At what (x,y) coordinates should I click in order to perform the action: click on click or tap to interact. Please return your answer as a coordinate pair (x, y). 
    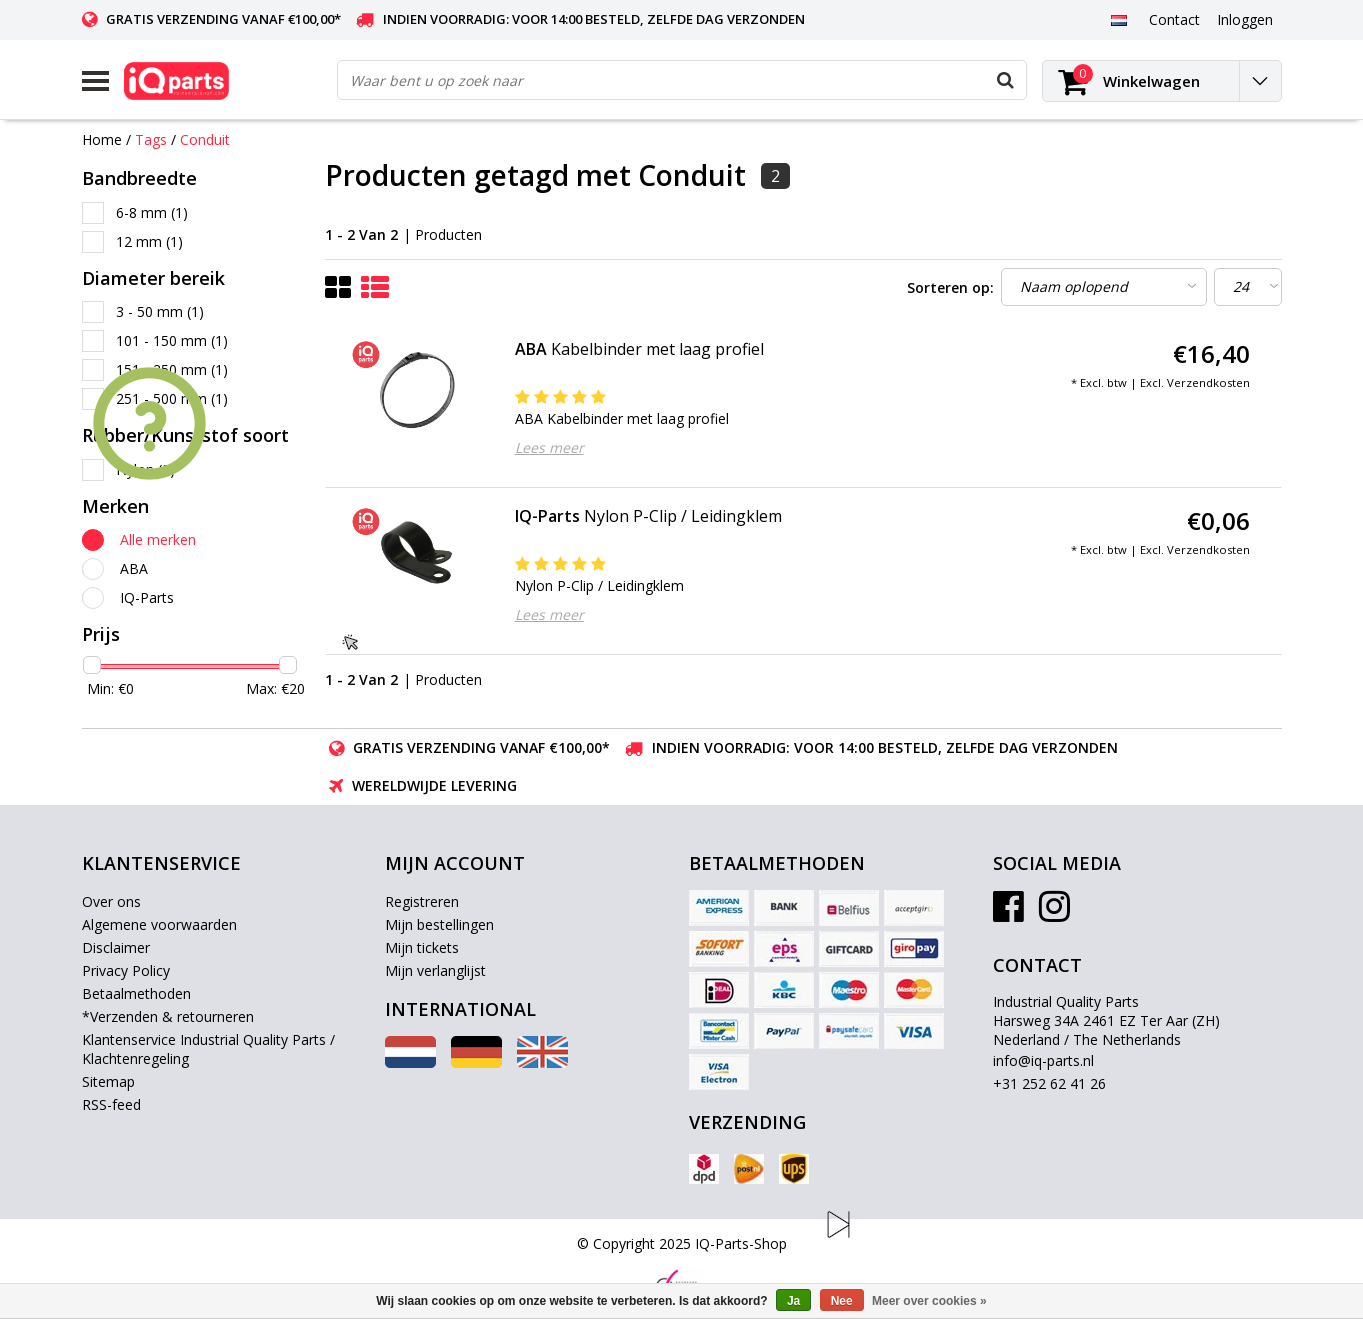
    Looking at the image, I should click on (351, 643).